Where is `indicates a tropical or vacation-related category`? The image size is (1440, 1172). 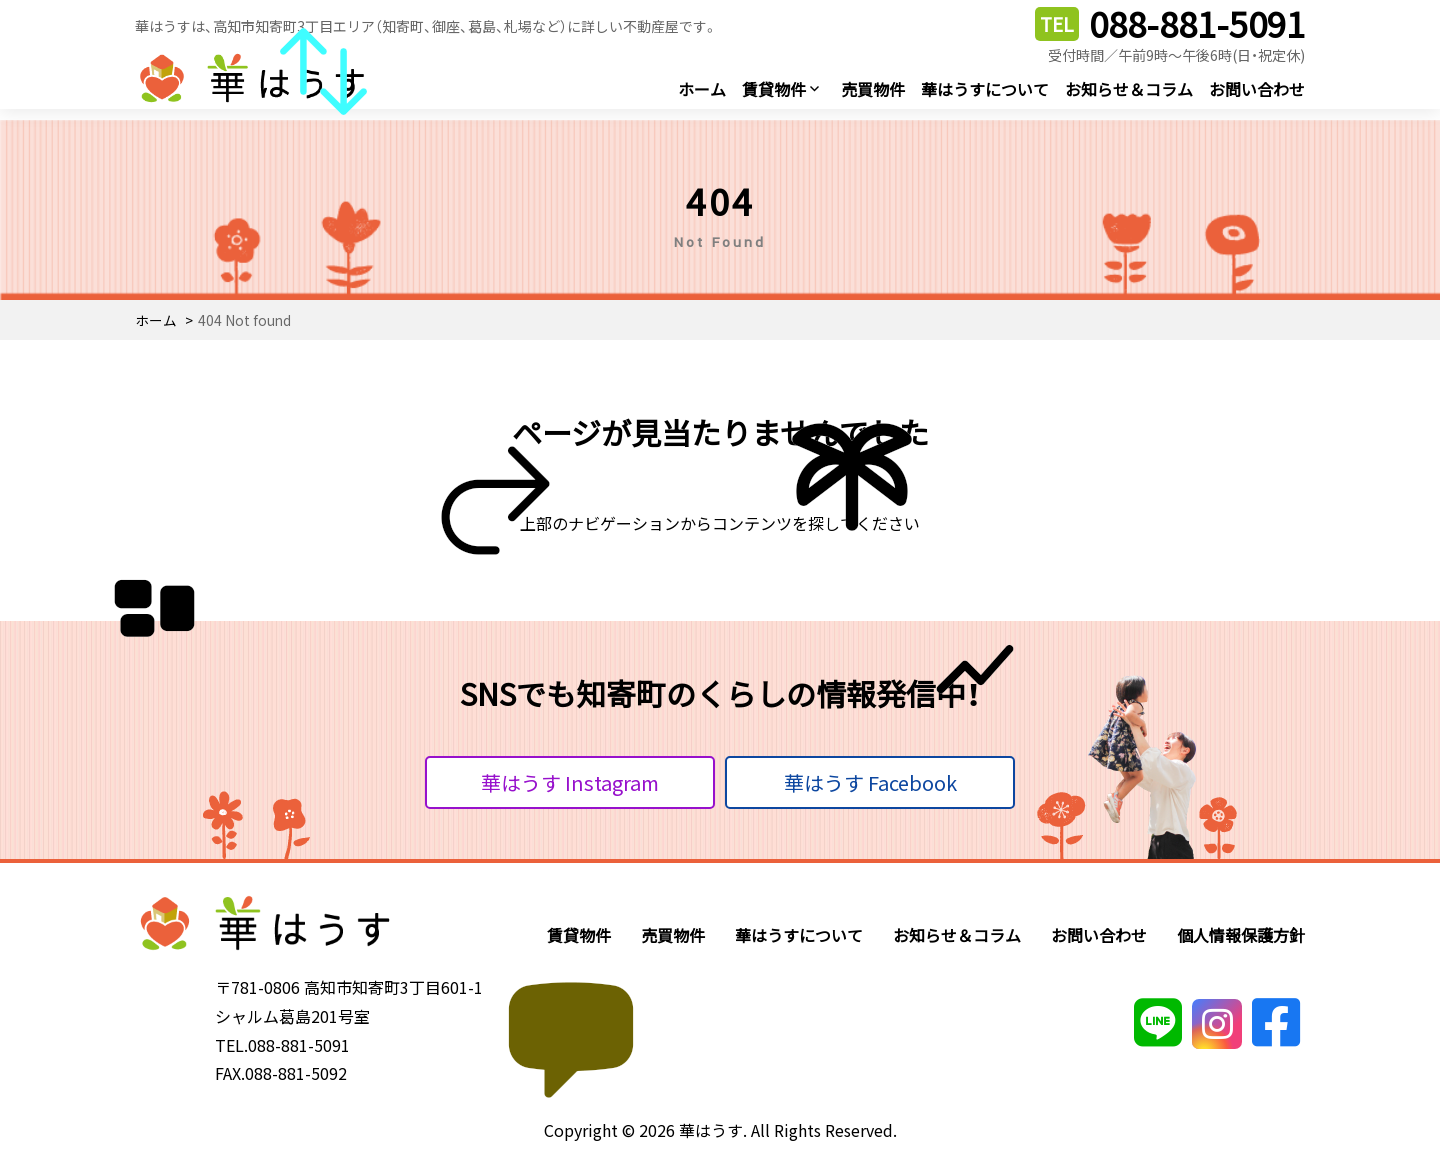
indicates a tropical or vacation-related category is located at coordinates (852, 475).